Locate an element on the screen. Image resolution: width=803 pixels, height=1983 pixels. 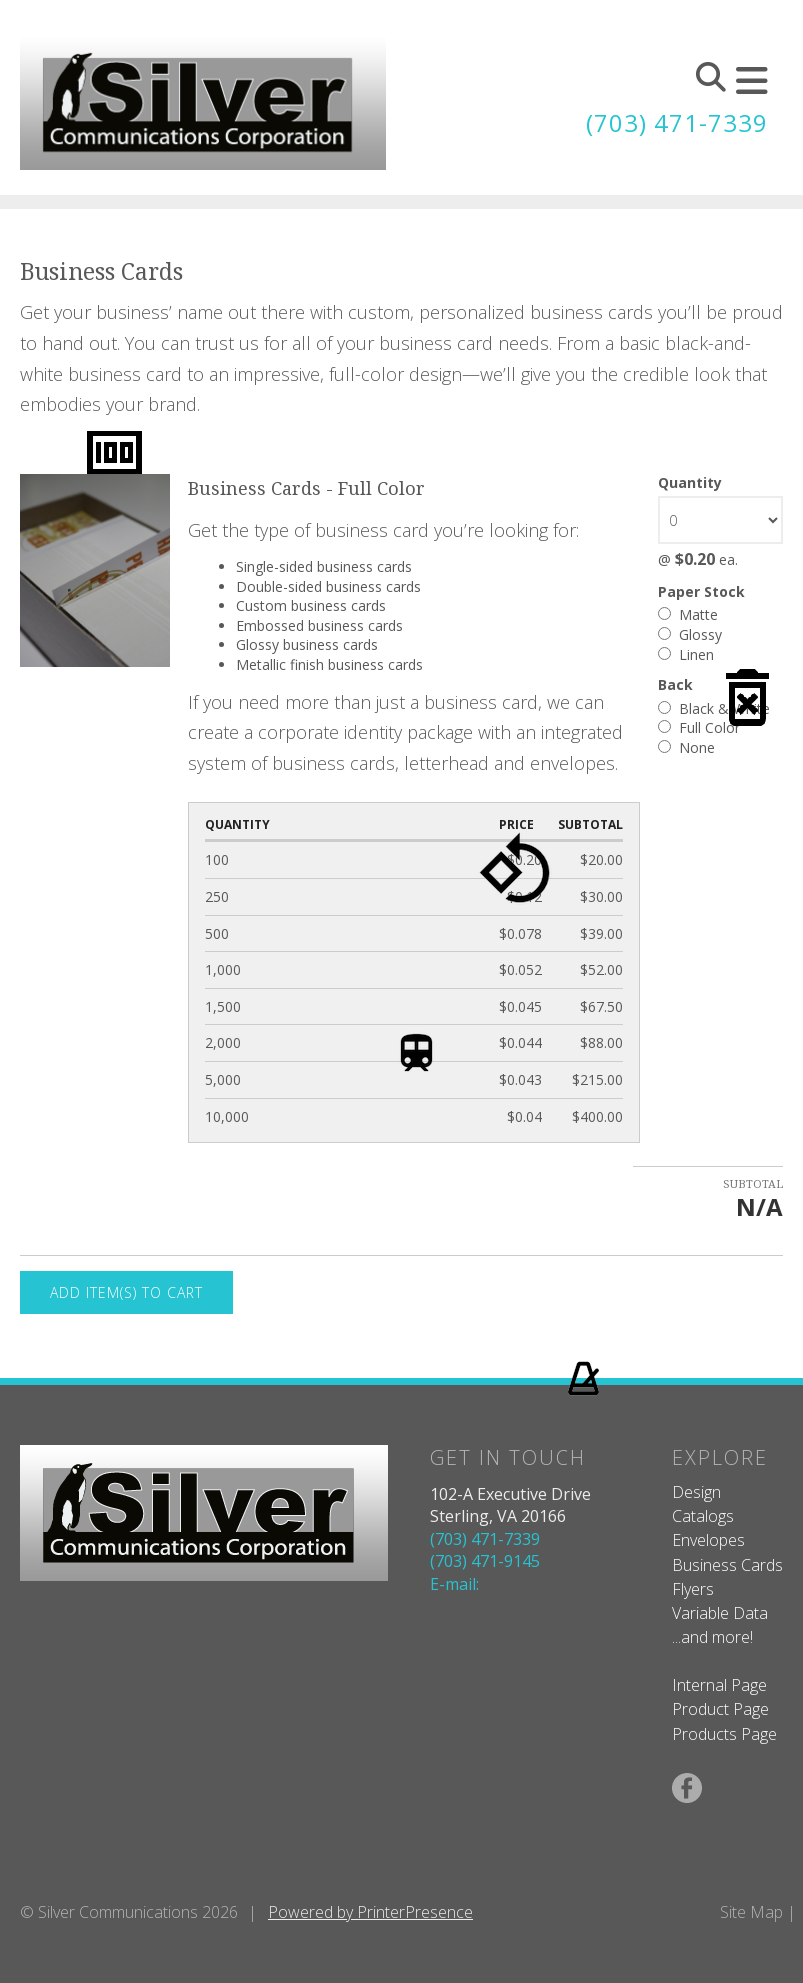
view train schedules or routes is located at coordinates (416, 1053).